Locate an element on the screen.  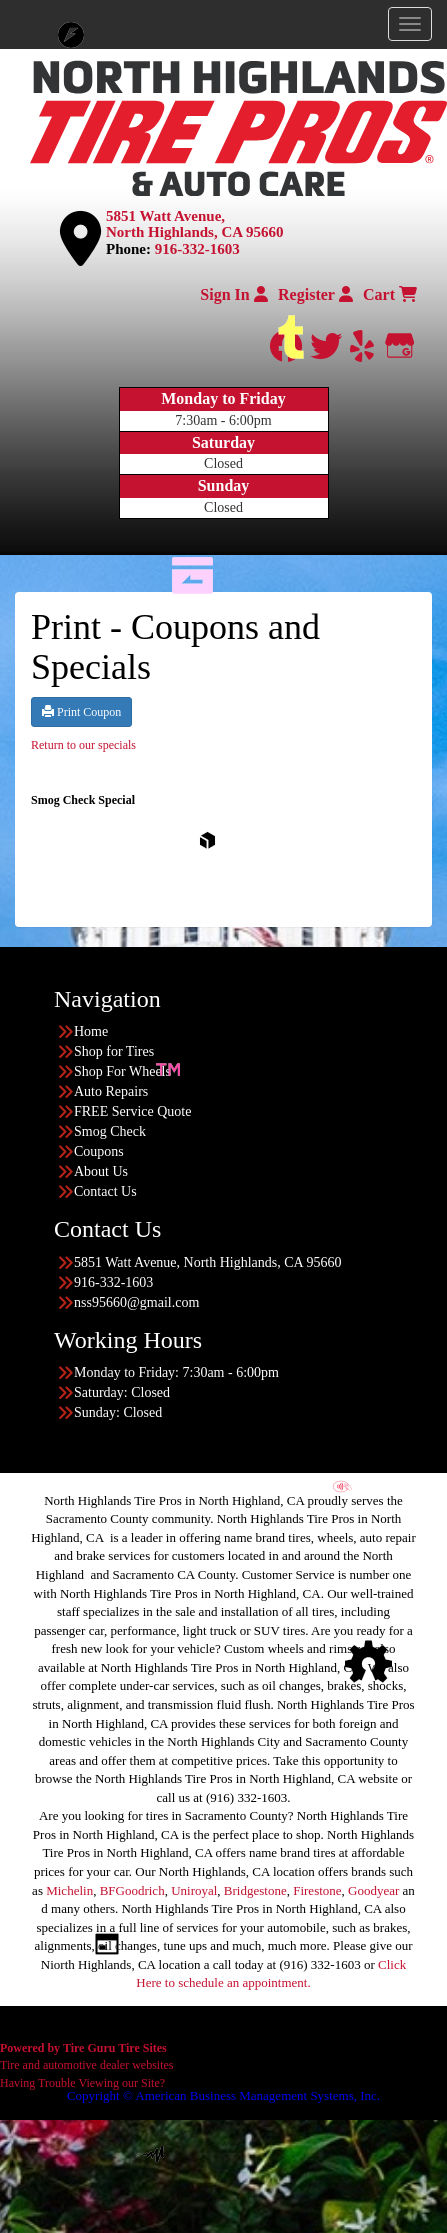
indicates contactless payment is accepted is located at coordinates (342, 1486).